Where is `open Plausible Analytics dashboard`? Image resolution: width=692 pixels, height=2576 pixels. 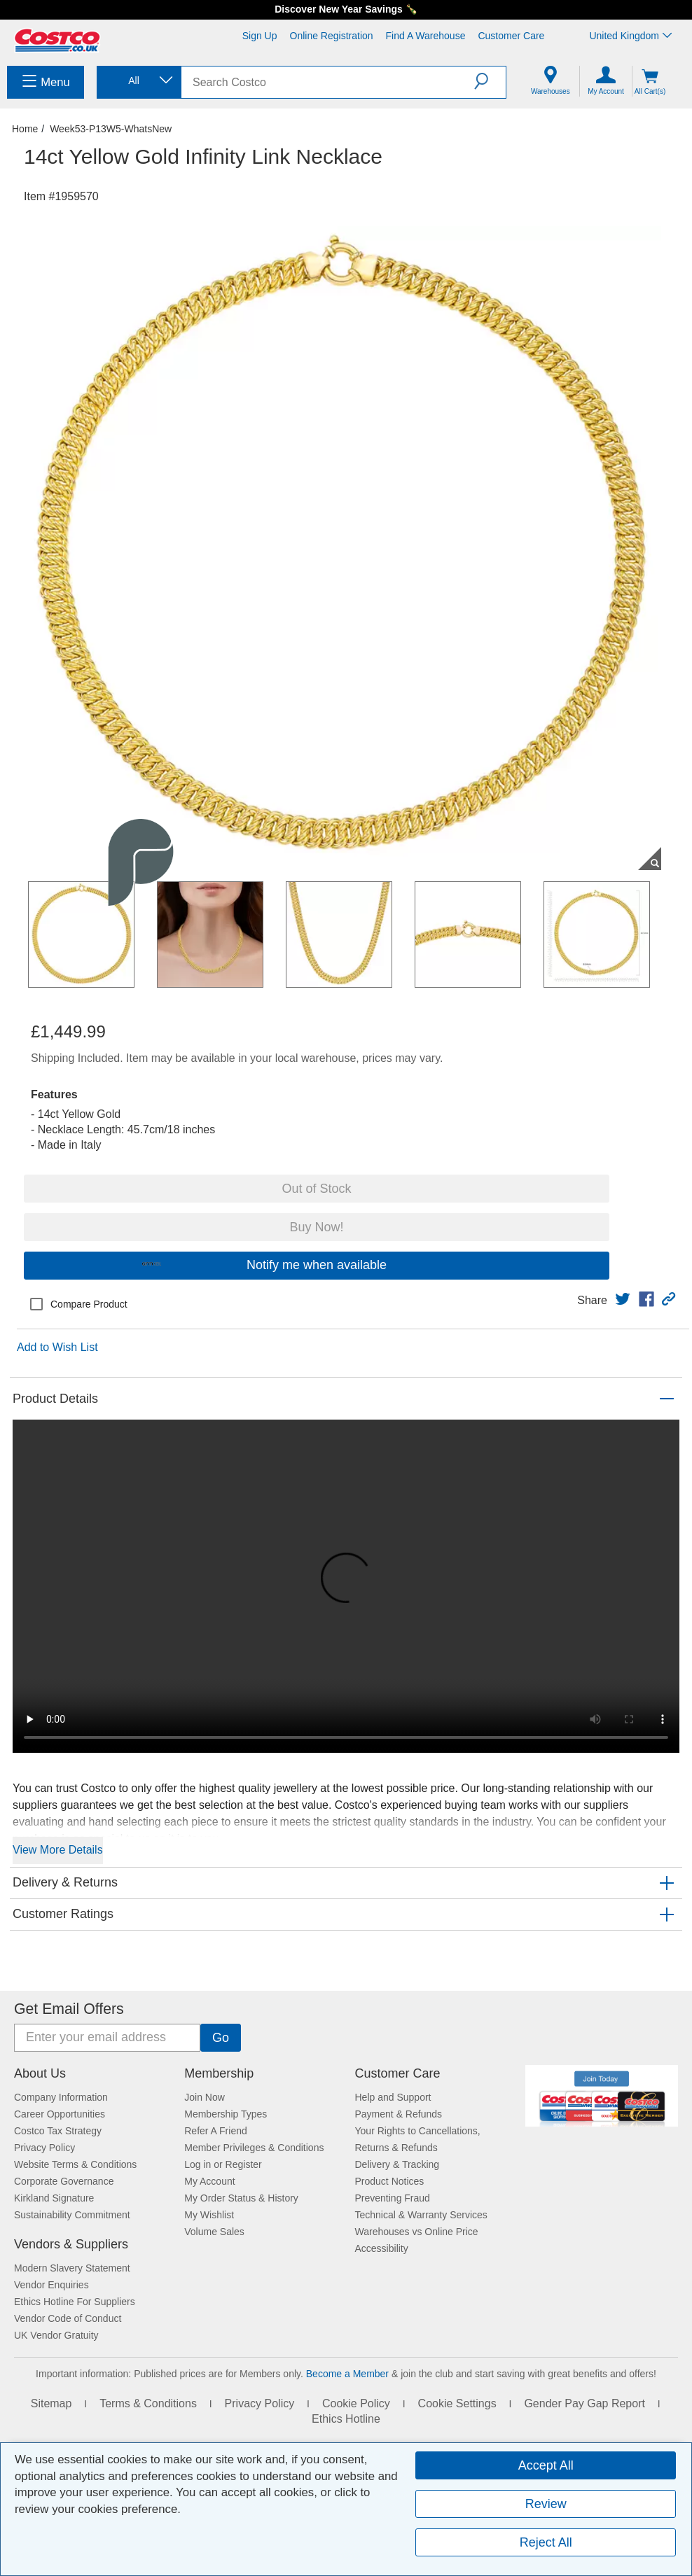 open Plausible Analytics dashboard is located at coordinates (141, 862).